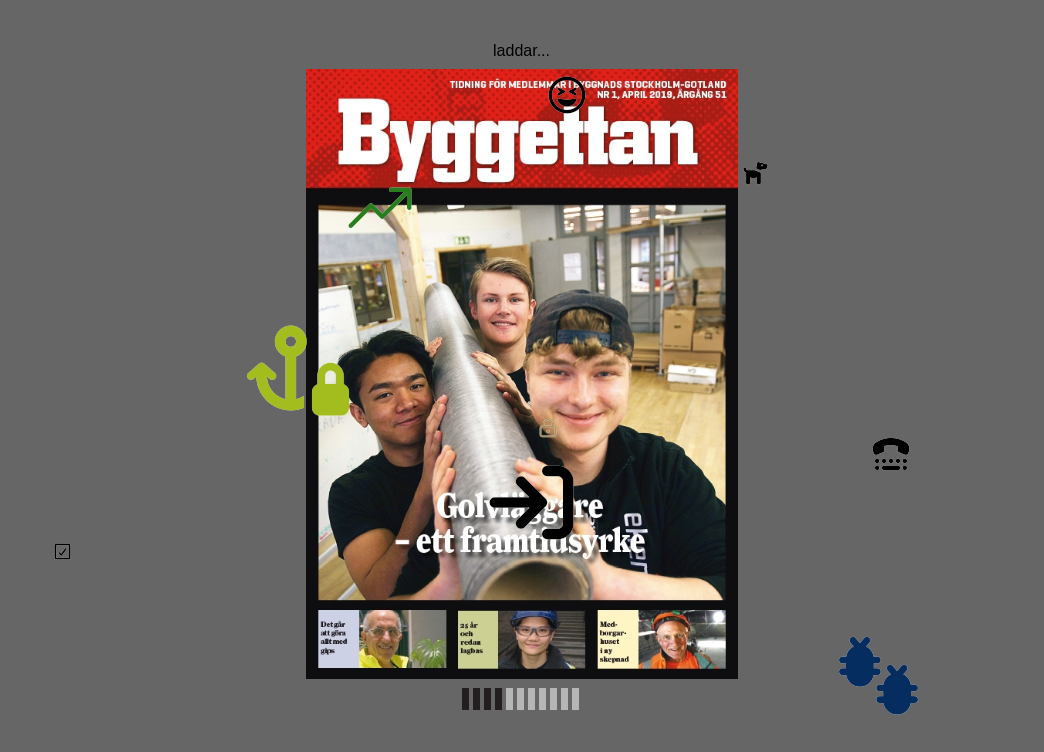  Describe the element at coordinates (567, 95) in the screenshot. I see `react with a laughing emoji` at that location.